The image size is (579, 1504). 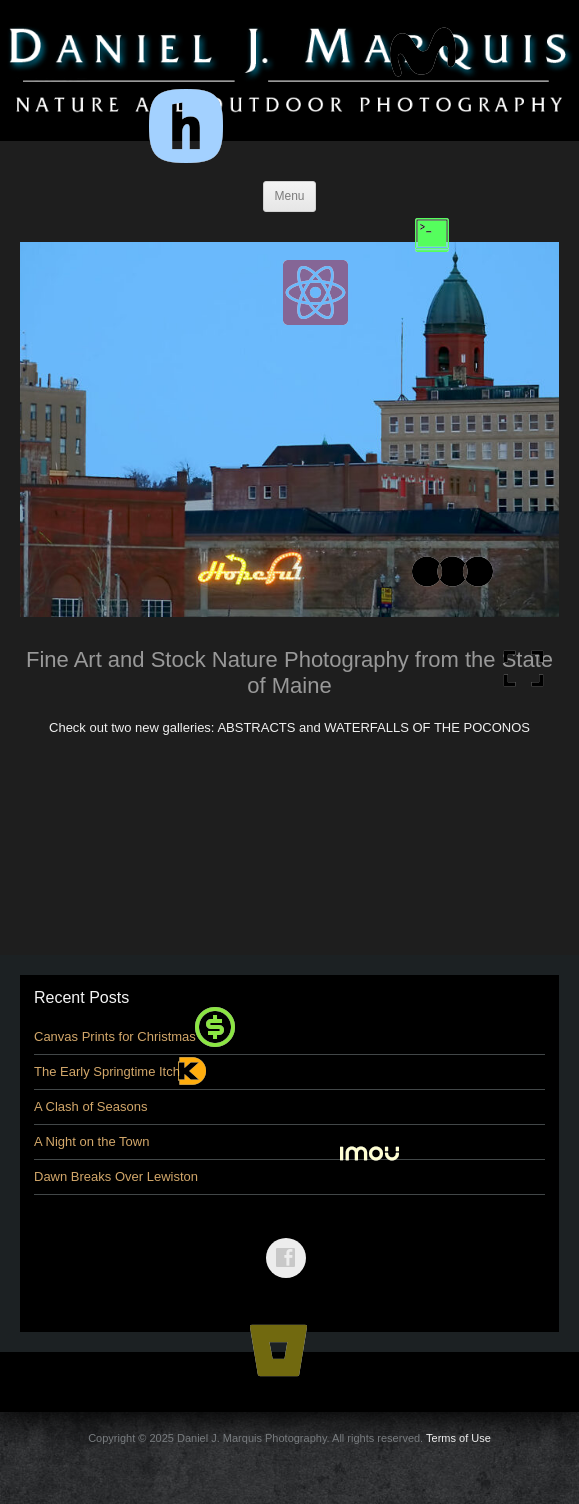 What do you see at coordinates (215, 1027) in the screenshot?
I see `view account balance or financial summary` at bounding box center [215, 1027].